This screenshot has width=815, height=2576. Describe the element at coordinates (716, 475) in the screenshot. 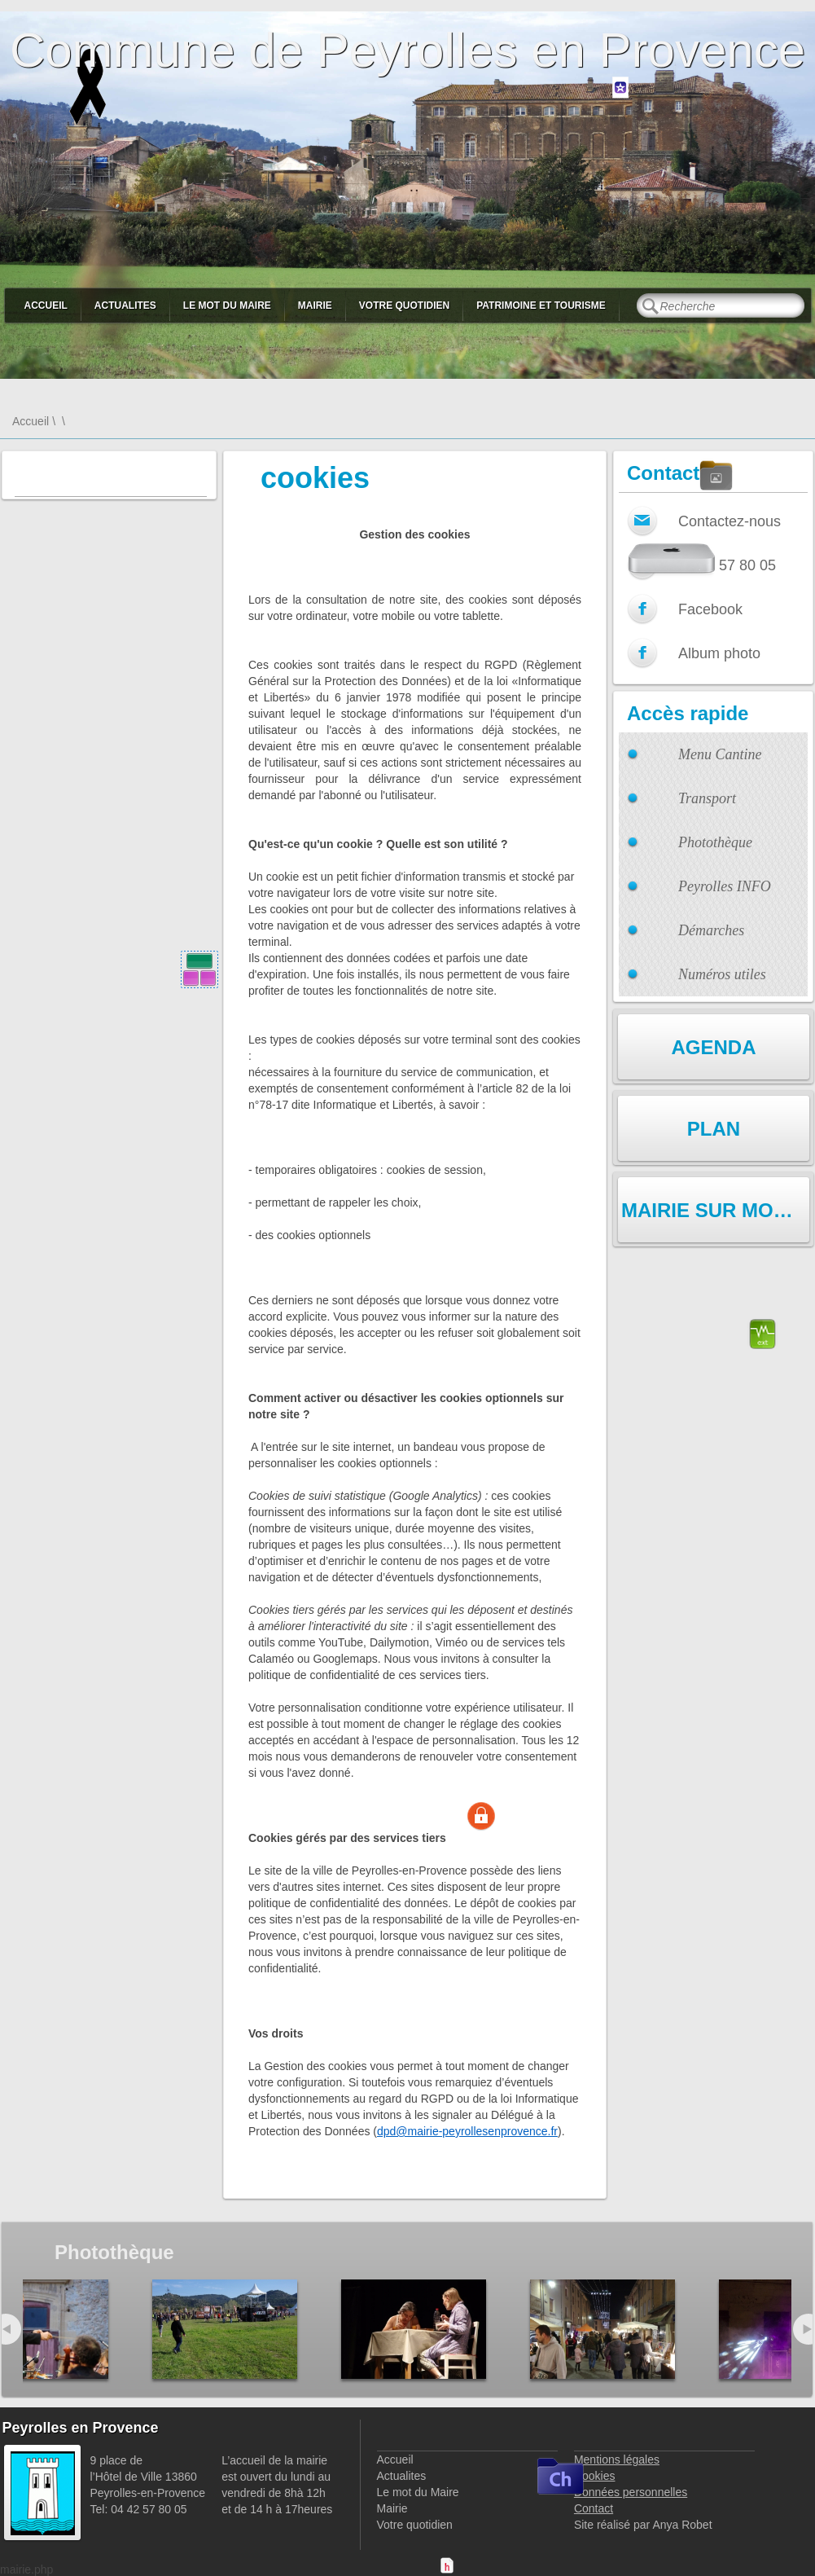

I see `open your pictures folder` at that location.